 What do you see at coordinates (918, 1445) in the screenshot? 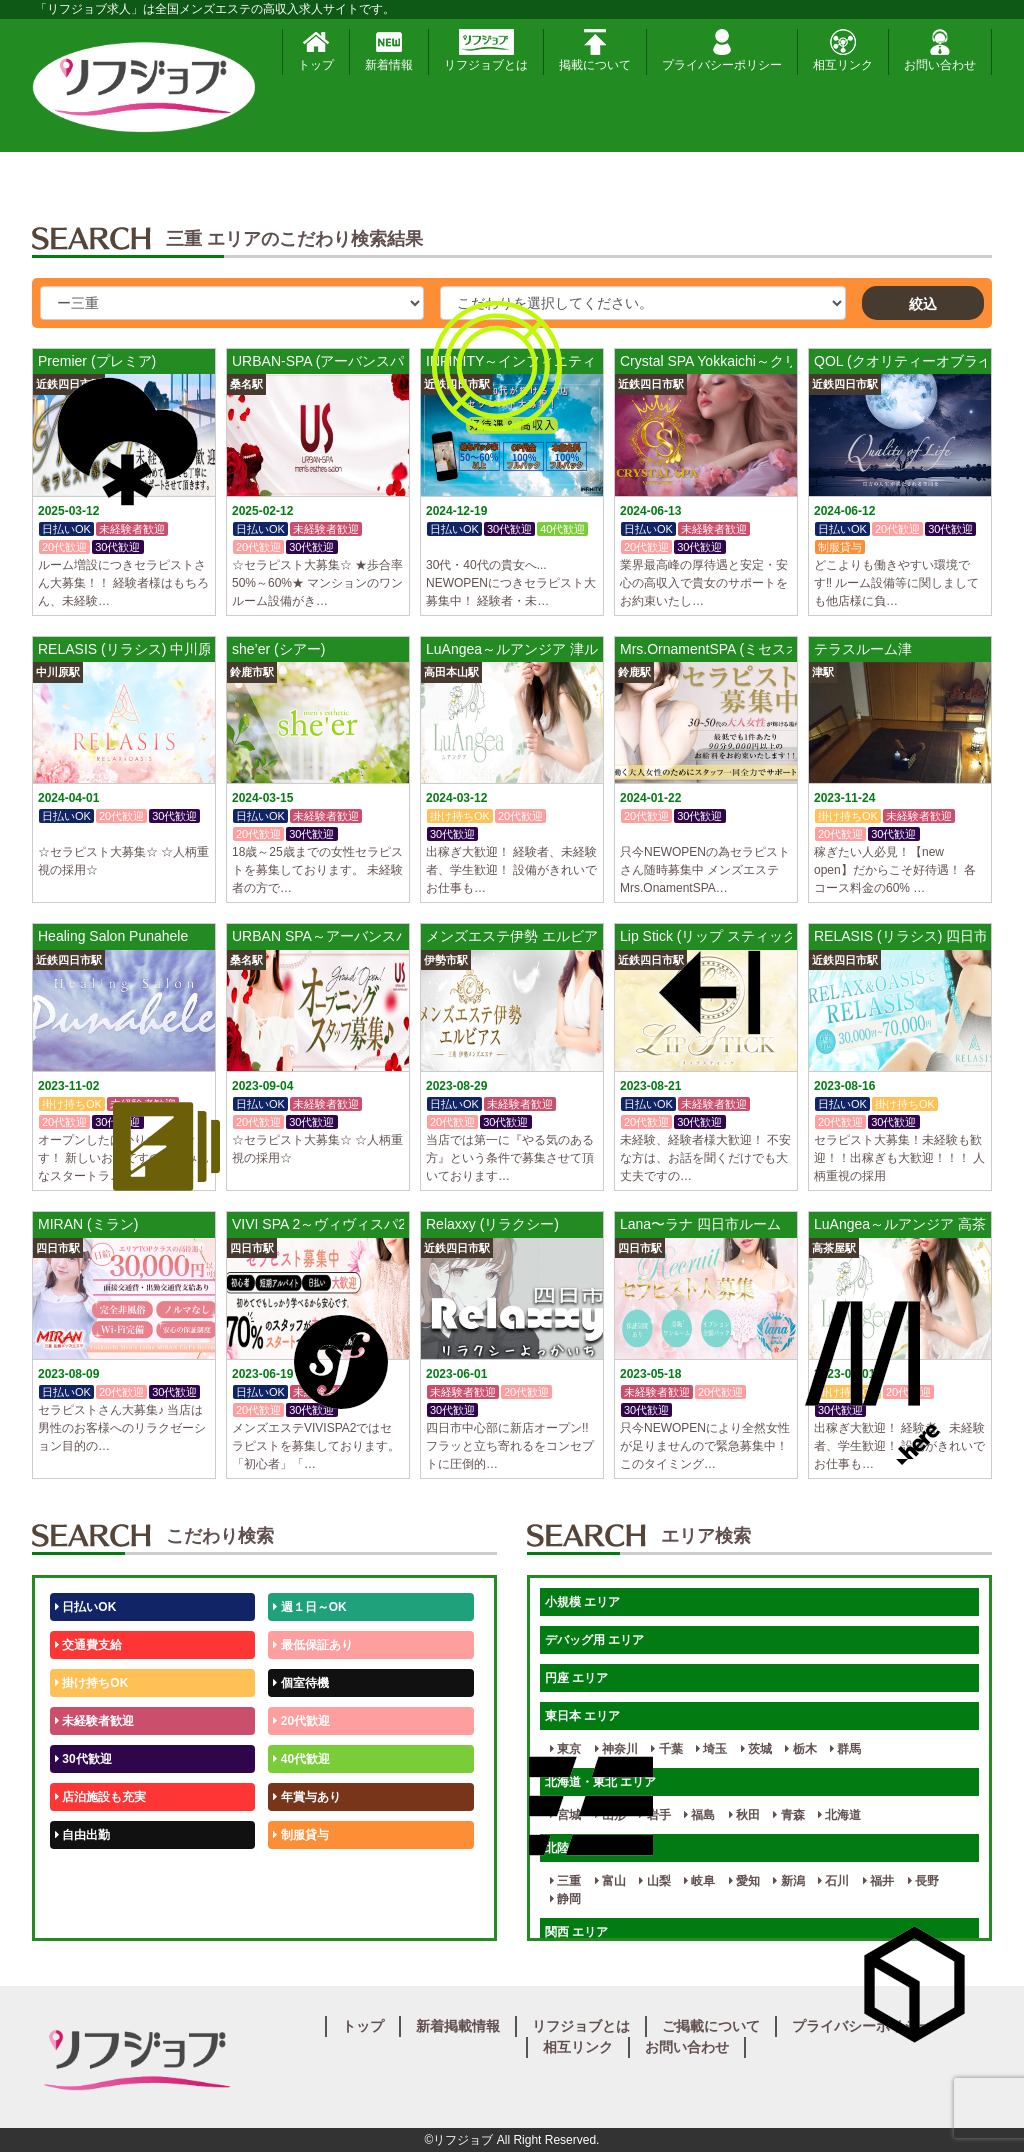
I see `open HERE maps application` at bounding box center [918, 1445].